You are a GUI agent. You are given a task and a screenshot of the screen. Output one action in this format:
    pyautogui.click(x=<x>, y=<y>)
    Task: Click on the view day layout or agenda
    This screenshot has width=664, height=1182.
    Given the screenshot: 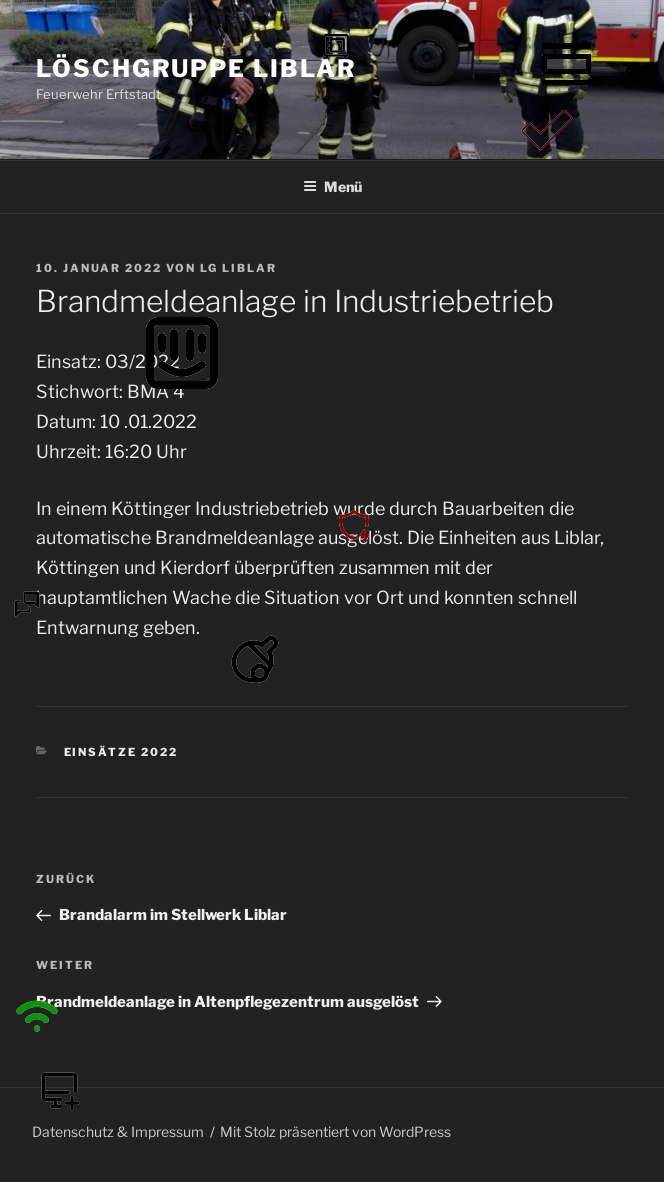 What is the action you would take?
    pyautogui.click(x=568, y=64)
    